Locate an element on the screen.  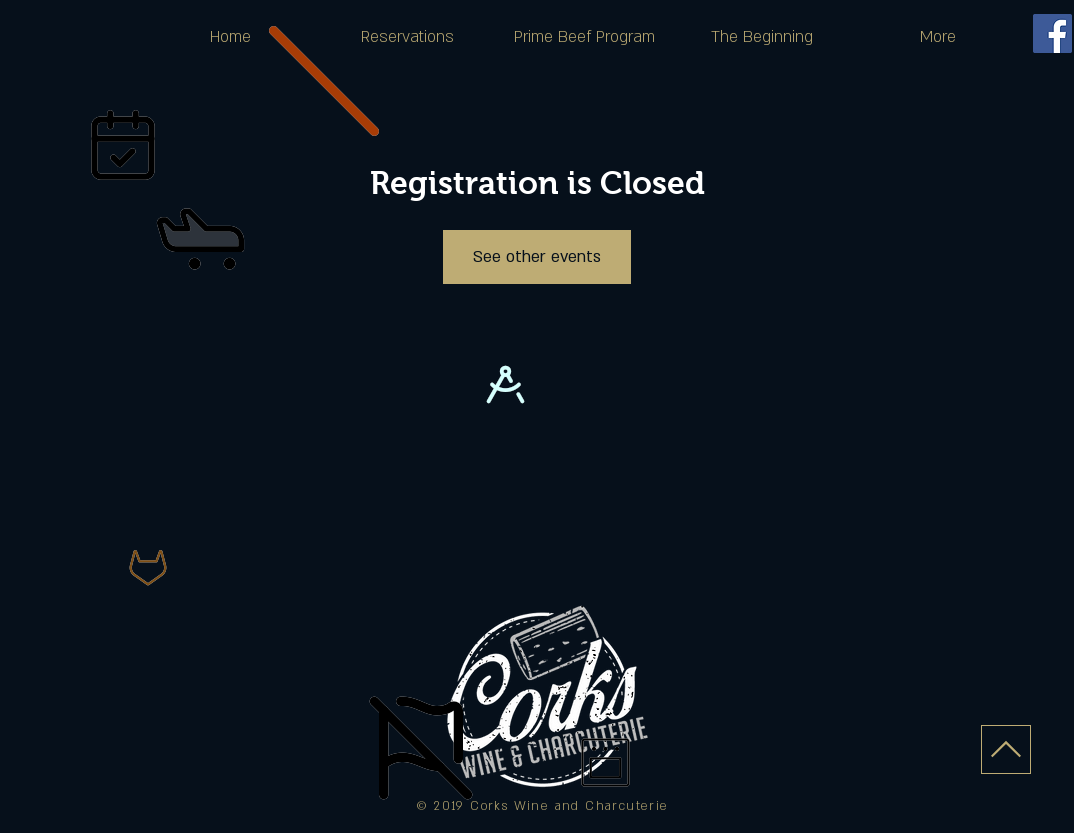
open gitlab repository is located at coordinates (148, 567).